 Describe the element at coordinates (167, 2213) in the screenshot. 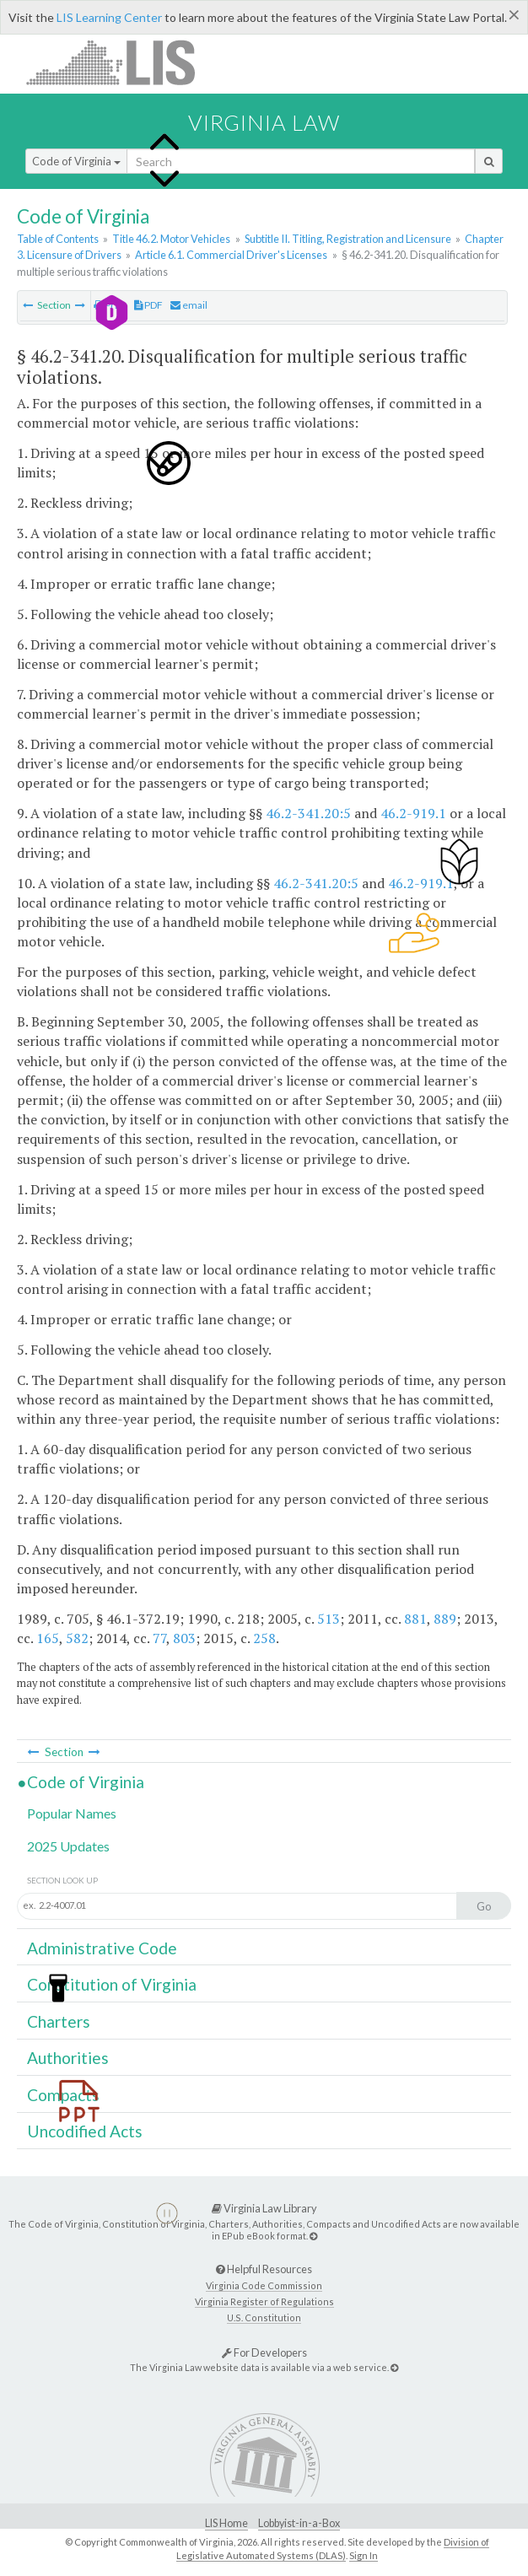

I see `pause media playback` at that location.